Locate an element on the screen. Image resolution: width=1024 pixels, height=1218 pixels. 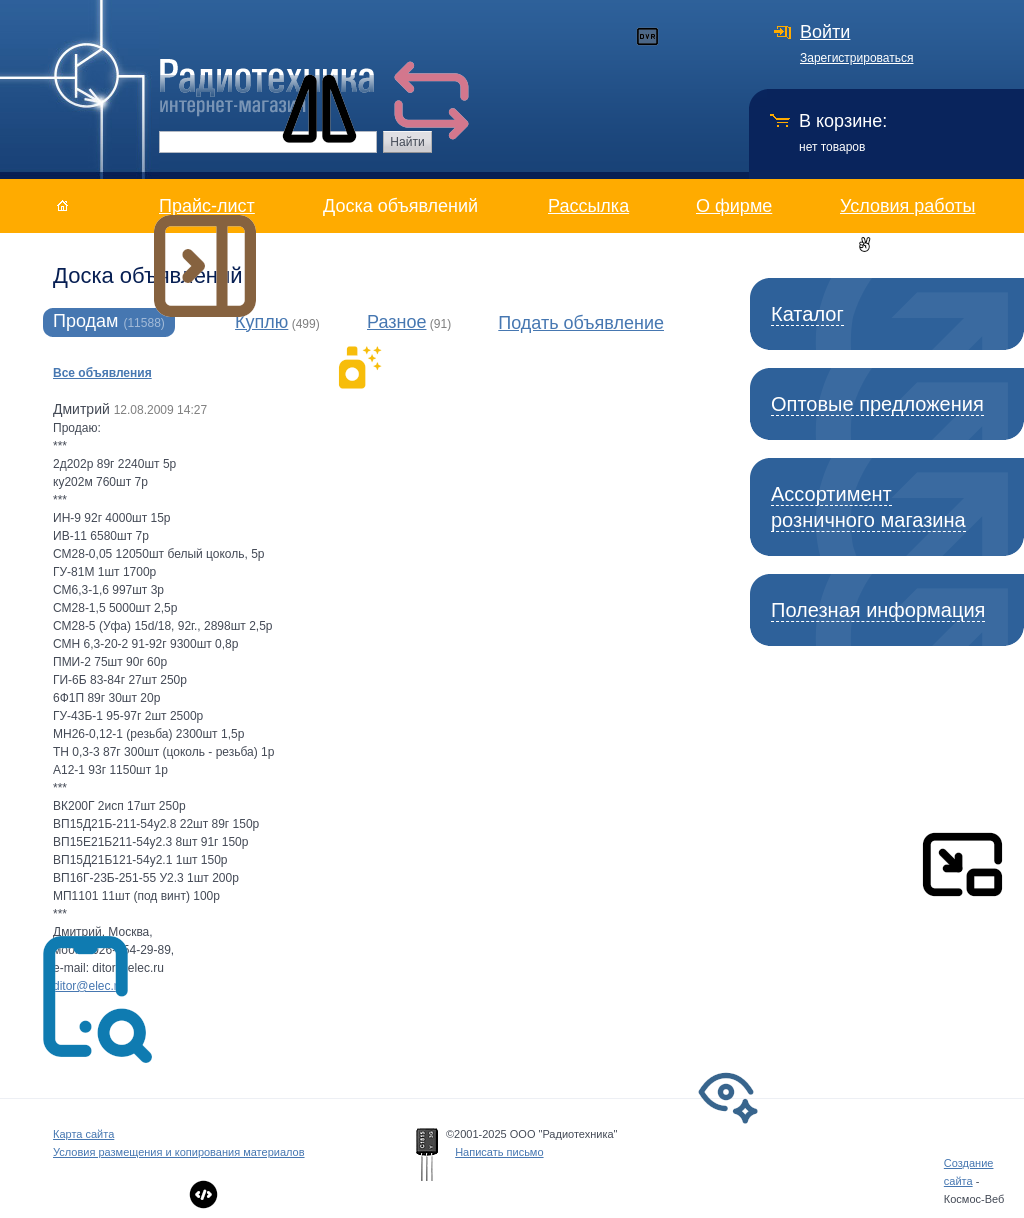
access code editor or development tools is located at coordinates (203, 1194).